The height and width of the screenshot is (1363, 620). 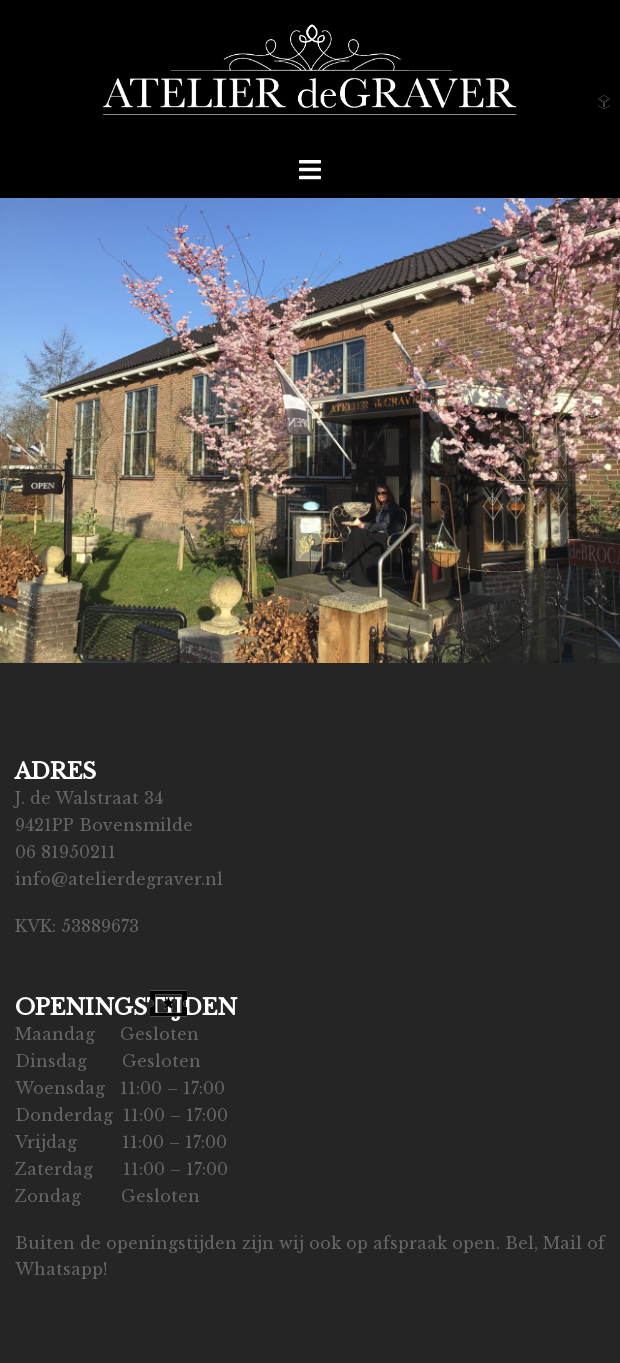 I want to click on view your tickets or passes, so click(x=168, y=1003).